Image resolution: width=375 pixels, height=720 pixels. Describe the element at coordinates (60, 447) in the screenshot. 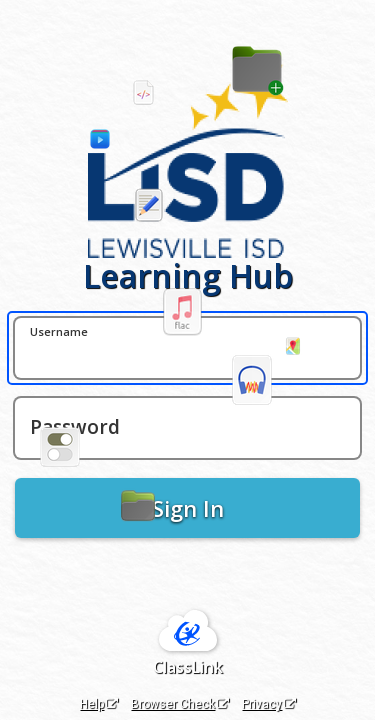

I see `open system tweaks or customization settings` at that location.